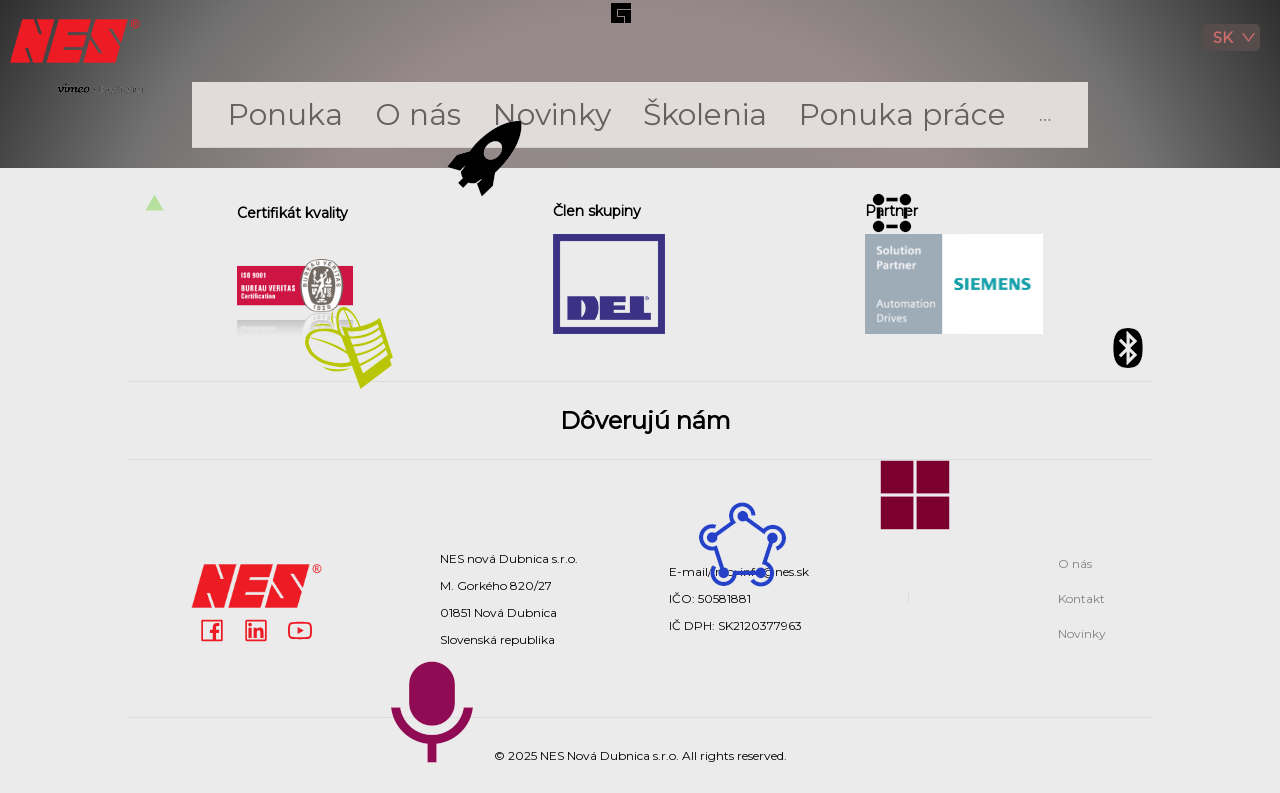 The height and width of the screenshot is (793, 1280). What do you see at coordinates (892, 213) in the screenshot?
I see `access shape tools or vector editing` at bounding box center [892, 213].